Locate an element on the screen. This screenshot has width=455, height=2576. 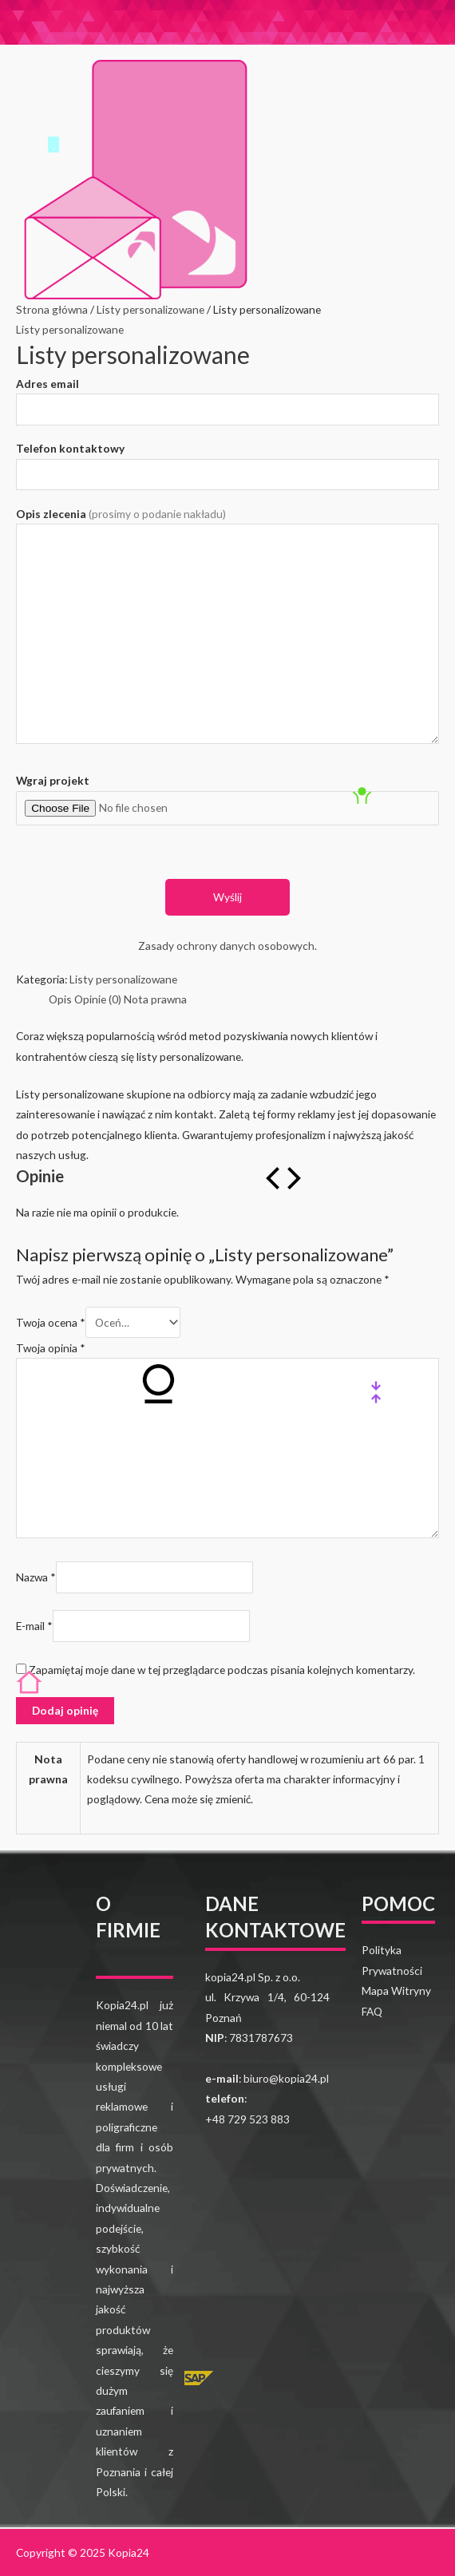
view user profile is located at coordinates (158, 1383).